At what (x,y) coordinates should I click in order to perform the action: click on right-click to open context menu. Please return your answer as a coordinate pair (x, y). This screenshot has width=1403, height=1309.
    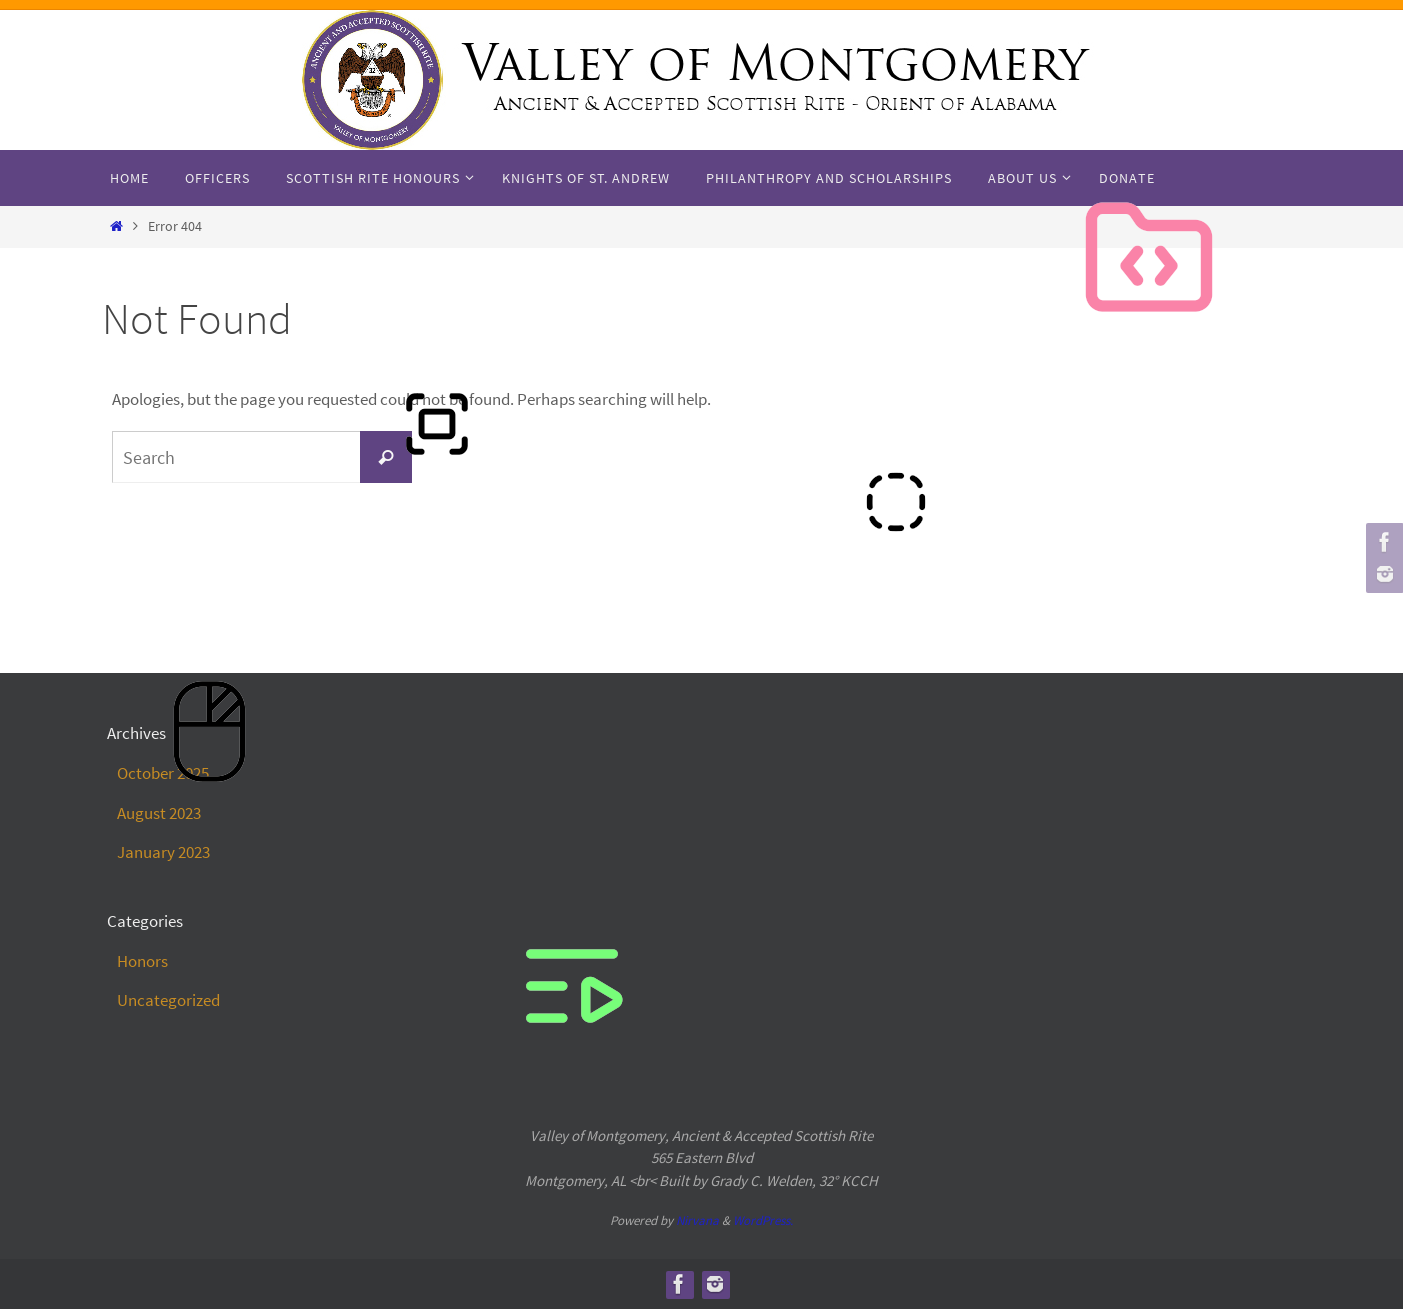
    Looking at the image, I should click on (209, 731).